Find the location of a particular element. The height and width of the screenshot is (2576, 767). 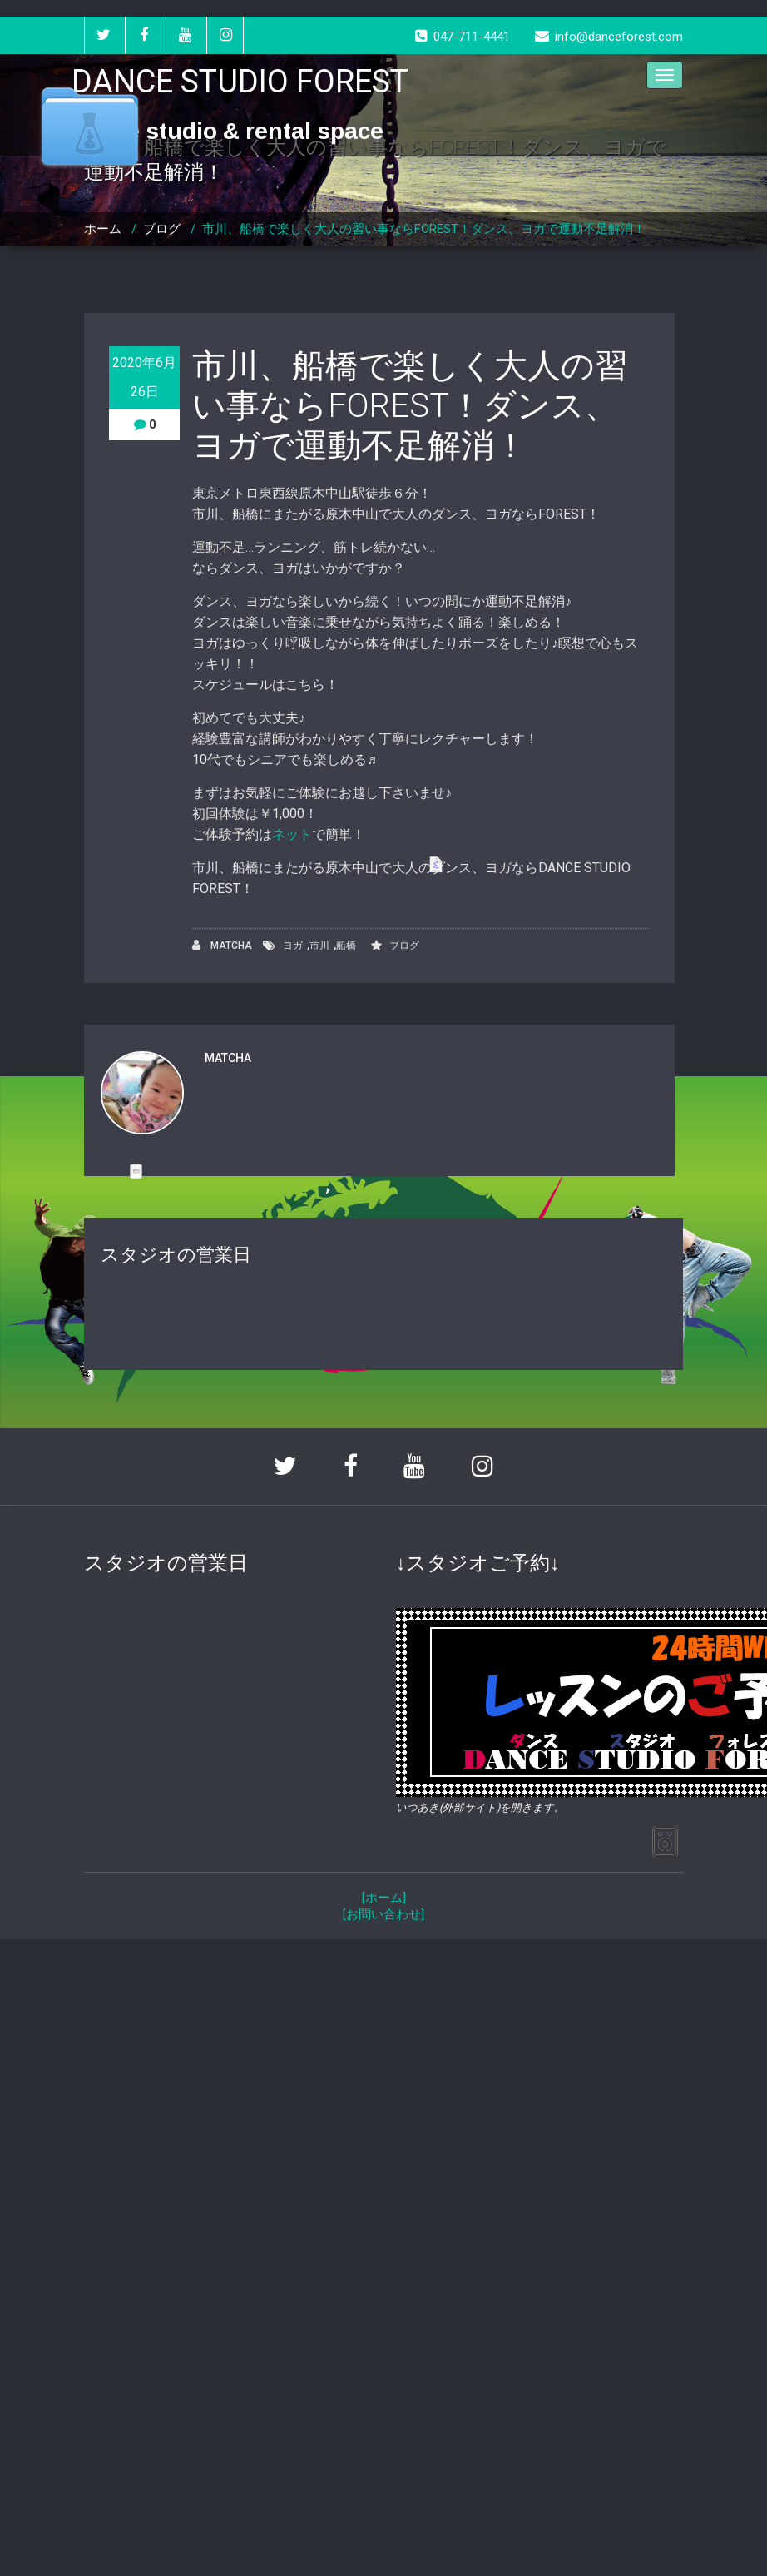

an emacs lisp source code file is located at coordinates (436, 865).